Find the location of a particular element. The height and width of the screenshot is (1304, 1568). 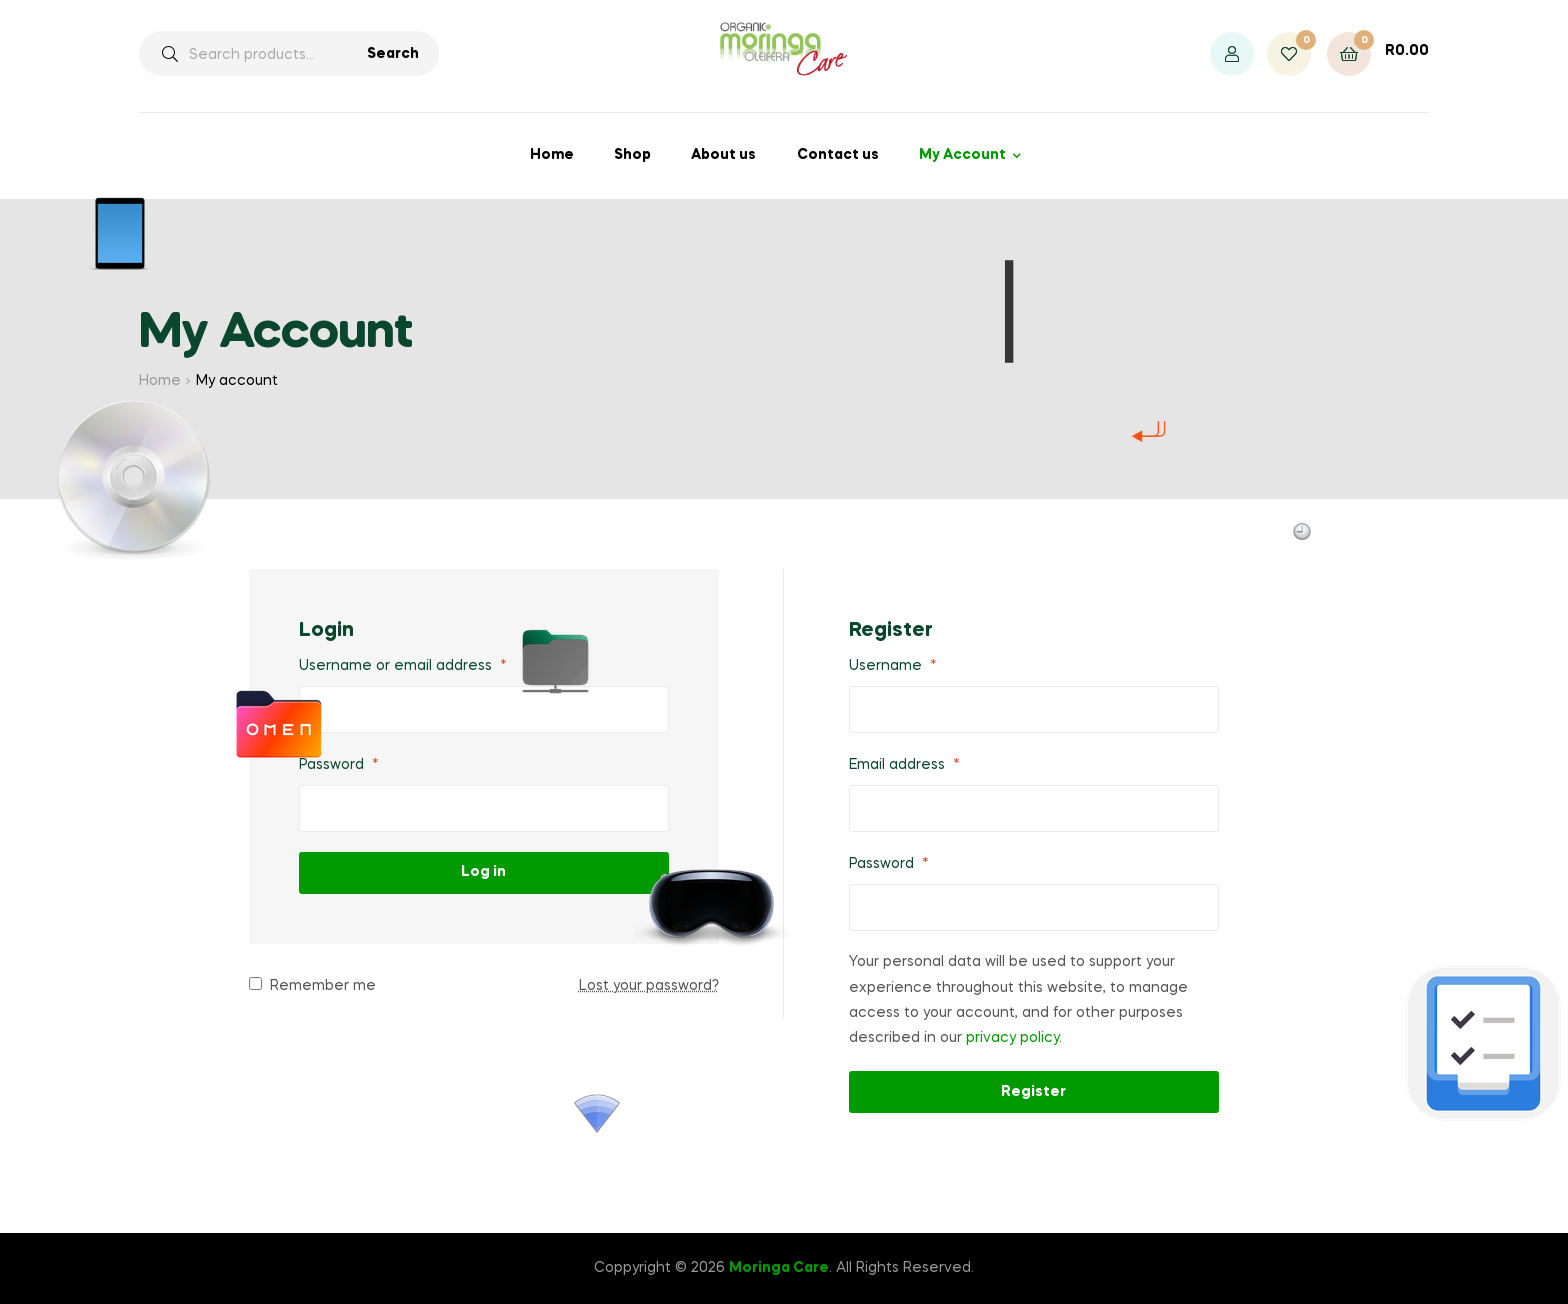

apple vision pro headset device icon is located at coordinates (711, 903).